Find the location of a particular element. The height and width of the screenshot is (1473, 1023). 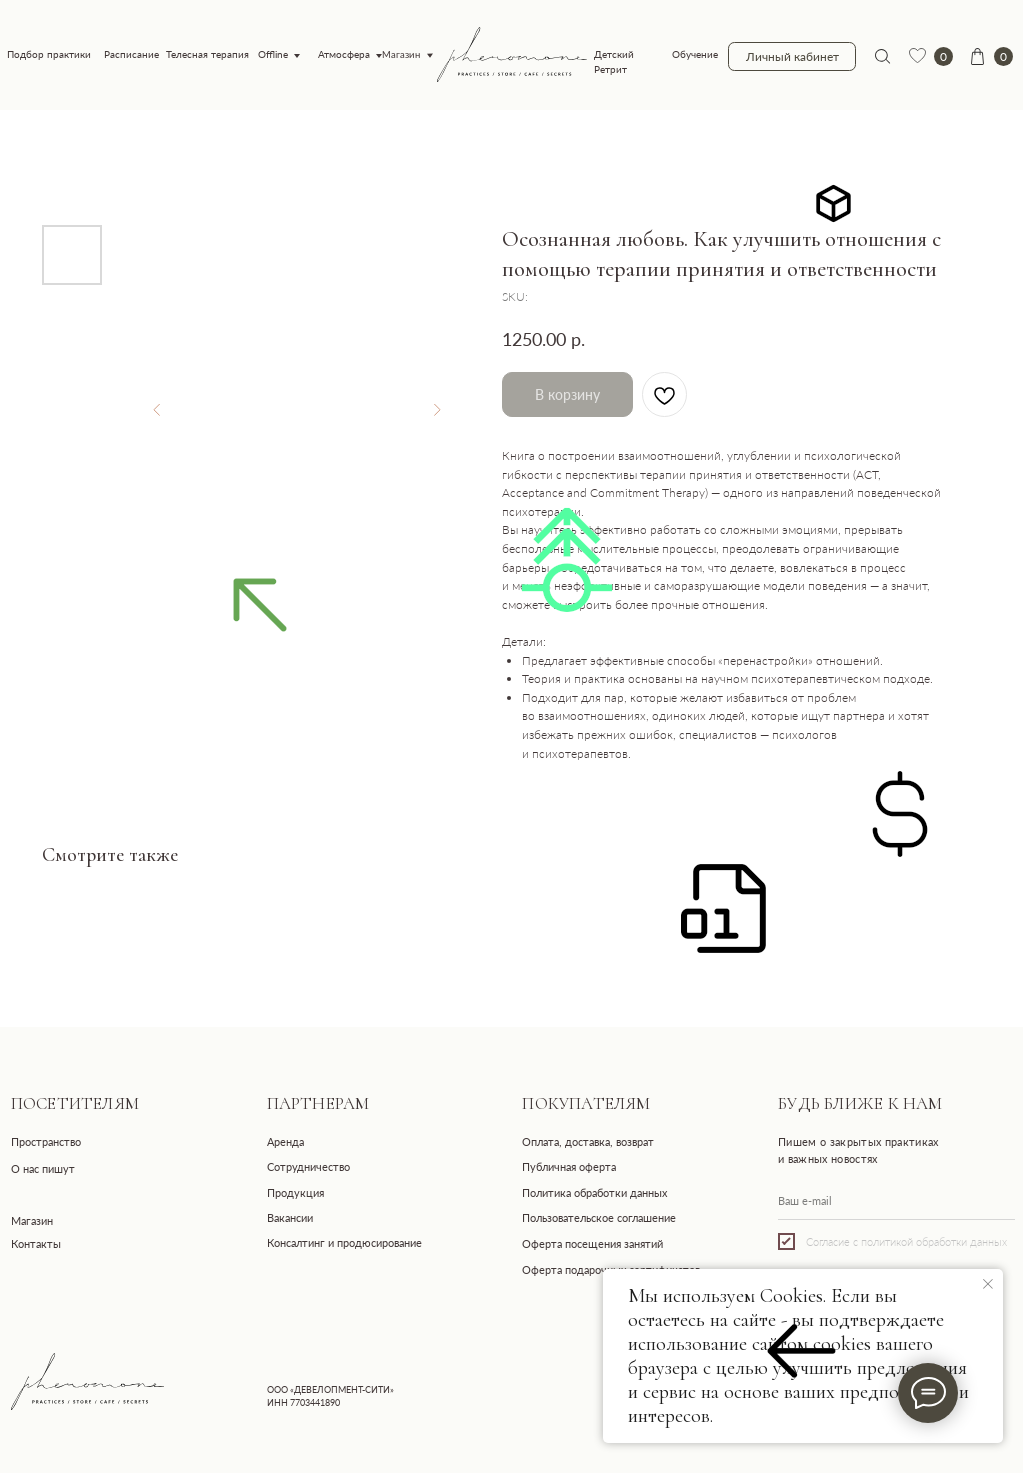

view 3D model or object is located at coordinates (833, 203).